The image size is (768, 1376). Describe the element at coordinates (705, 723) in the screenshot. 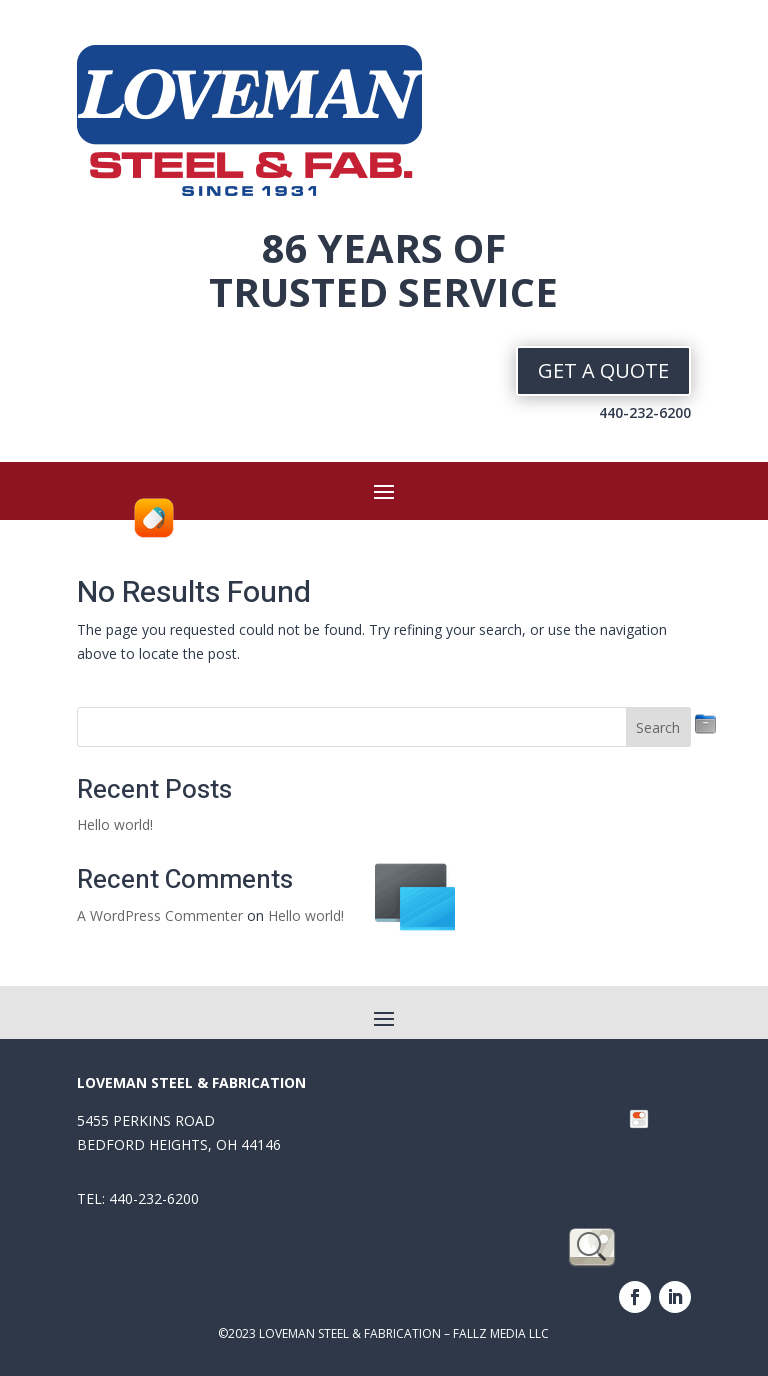

I see `open the file manager application` at that location.